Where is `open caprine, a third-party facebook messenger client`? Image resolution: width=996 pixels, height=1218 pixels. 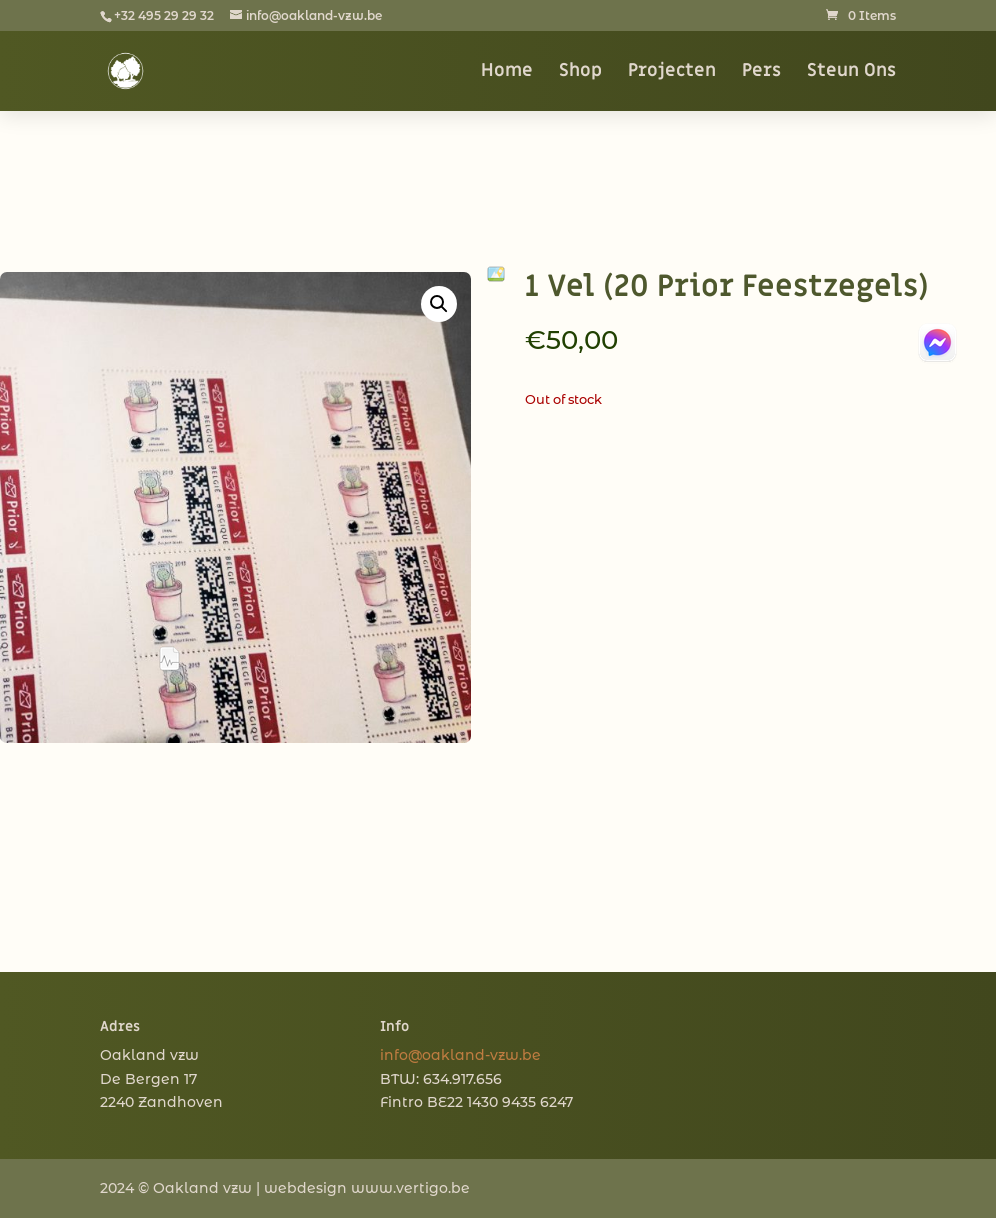
open caprine, a third-party facebook messenger client is located at coordinates (937, 342).